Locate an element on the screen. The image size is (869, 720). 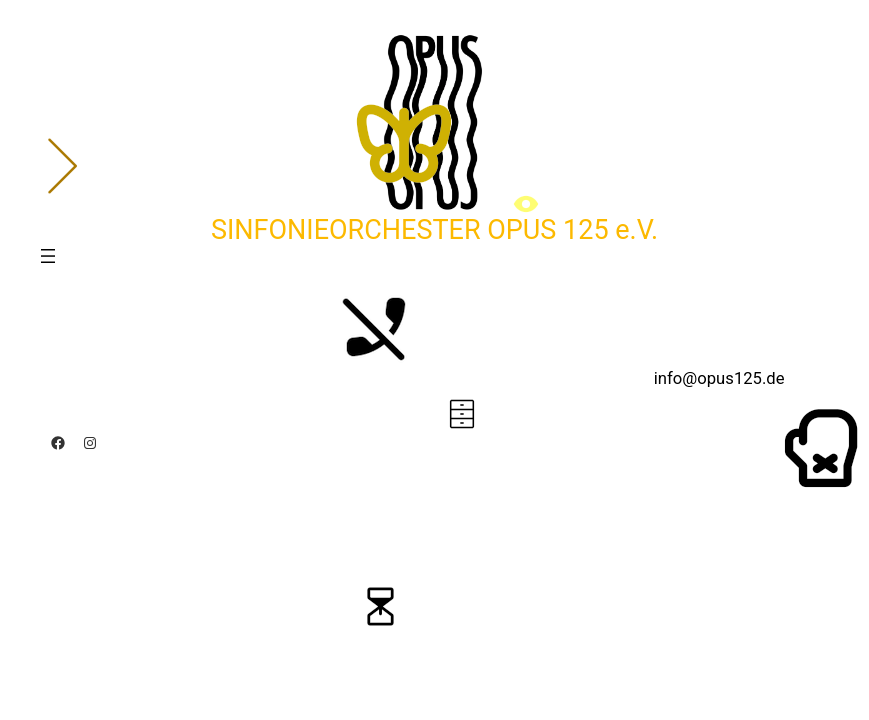
indicates phone calls are disabled or unavailable is located at coordinates (376, 327).